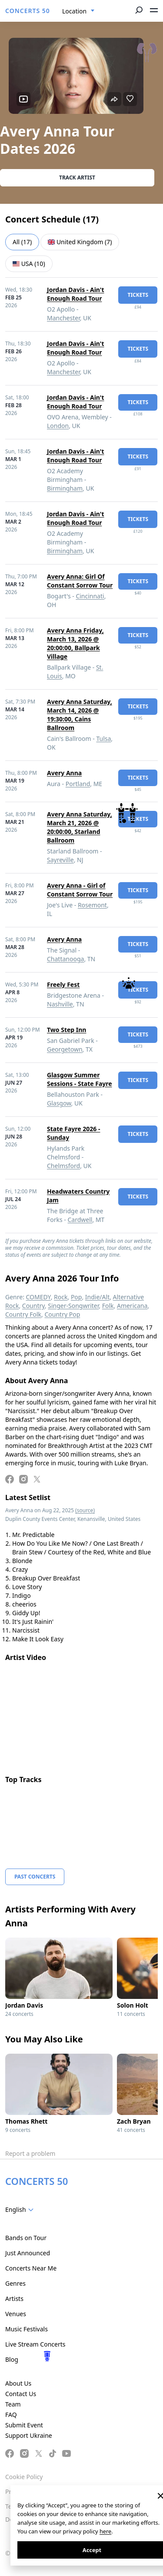 This screenshot has height=2576, width=163. Describe the element at coordinates (47, 2356) in the screenshot. I see `achievement unlocked for defeating enemies` at that location.